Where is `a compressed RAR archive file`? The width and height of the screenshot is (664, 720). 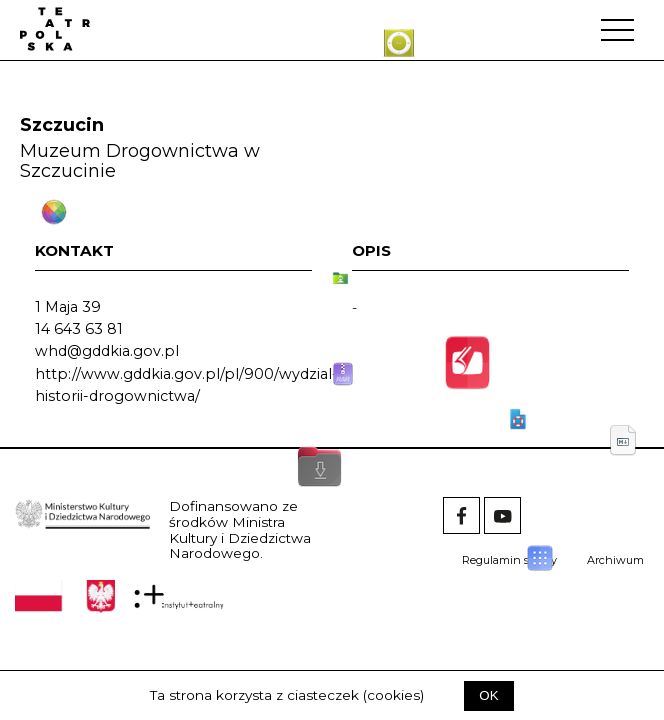
a compressed RAR archive file is located at coordinates (343, 374).